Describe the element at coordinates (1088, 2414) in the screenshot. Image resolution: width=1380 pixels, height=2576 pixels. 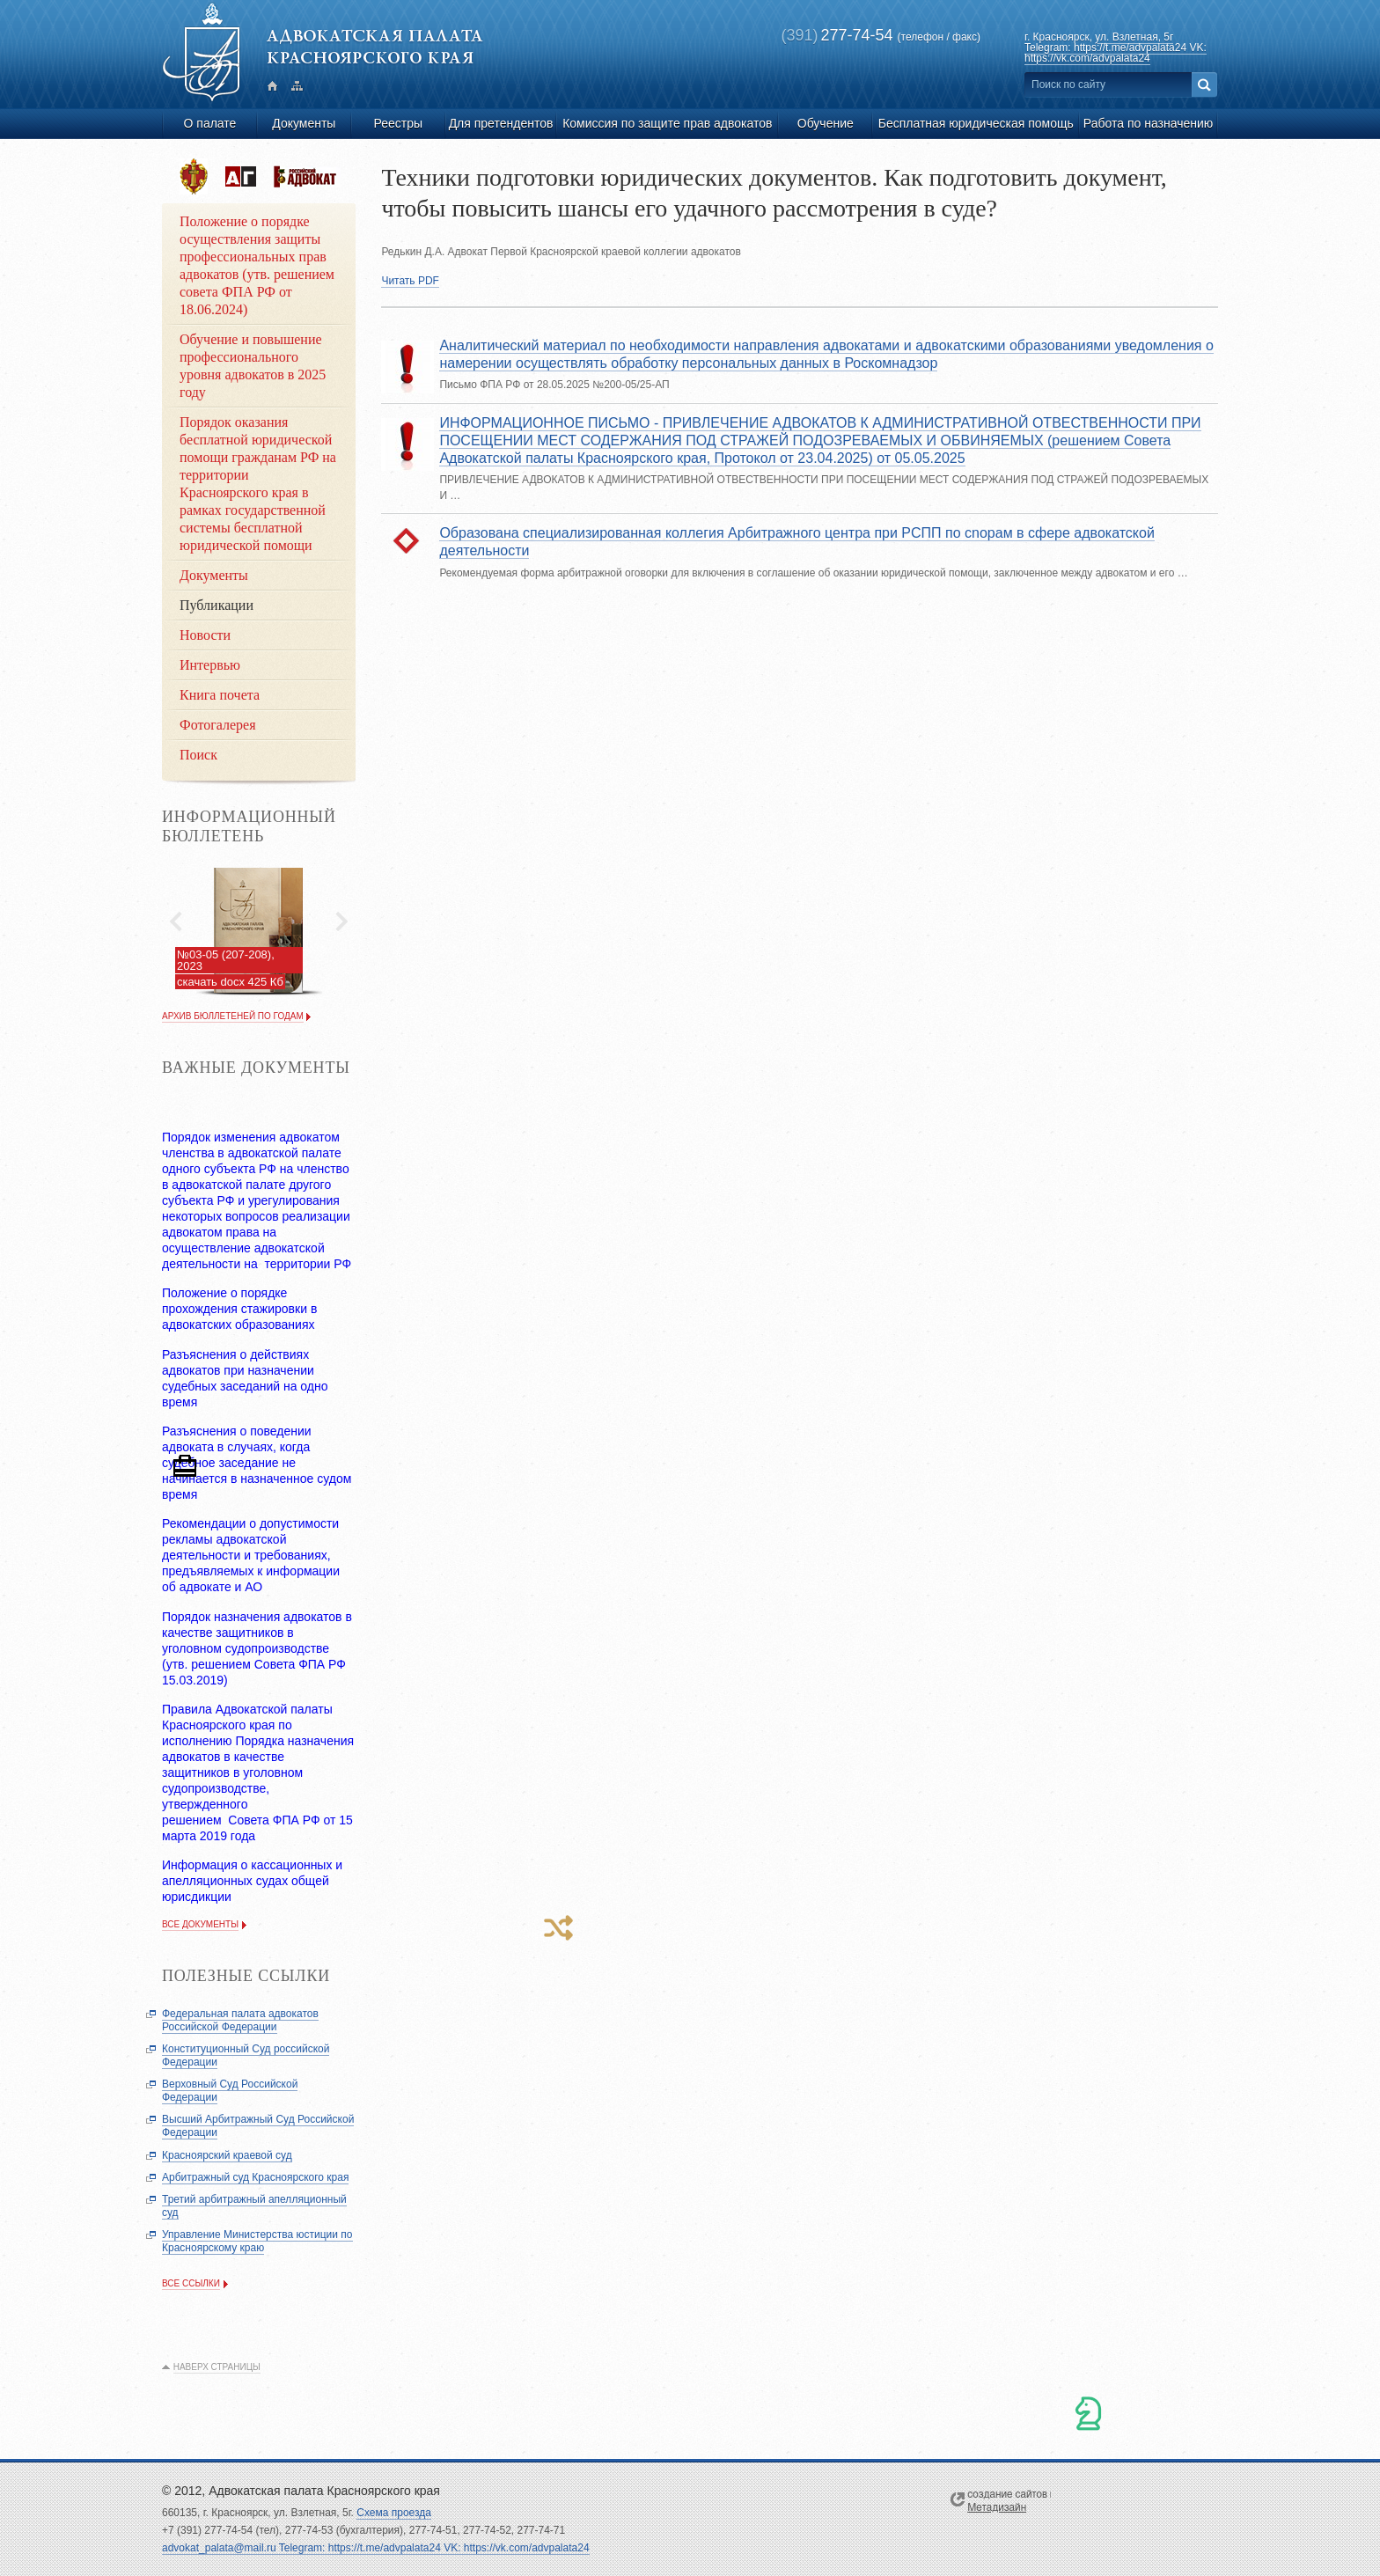
I see `play chess or access chess game` at that location.